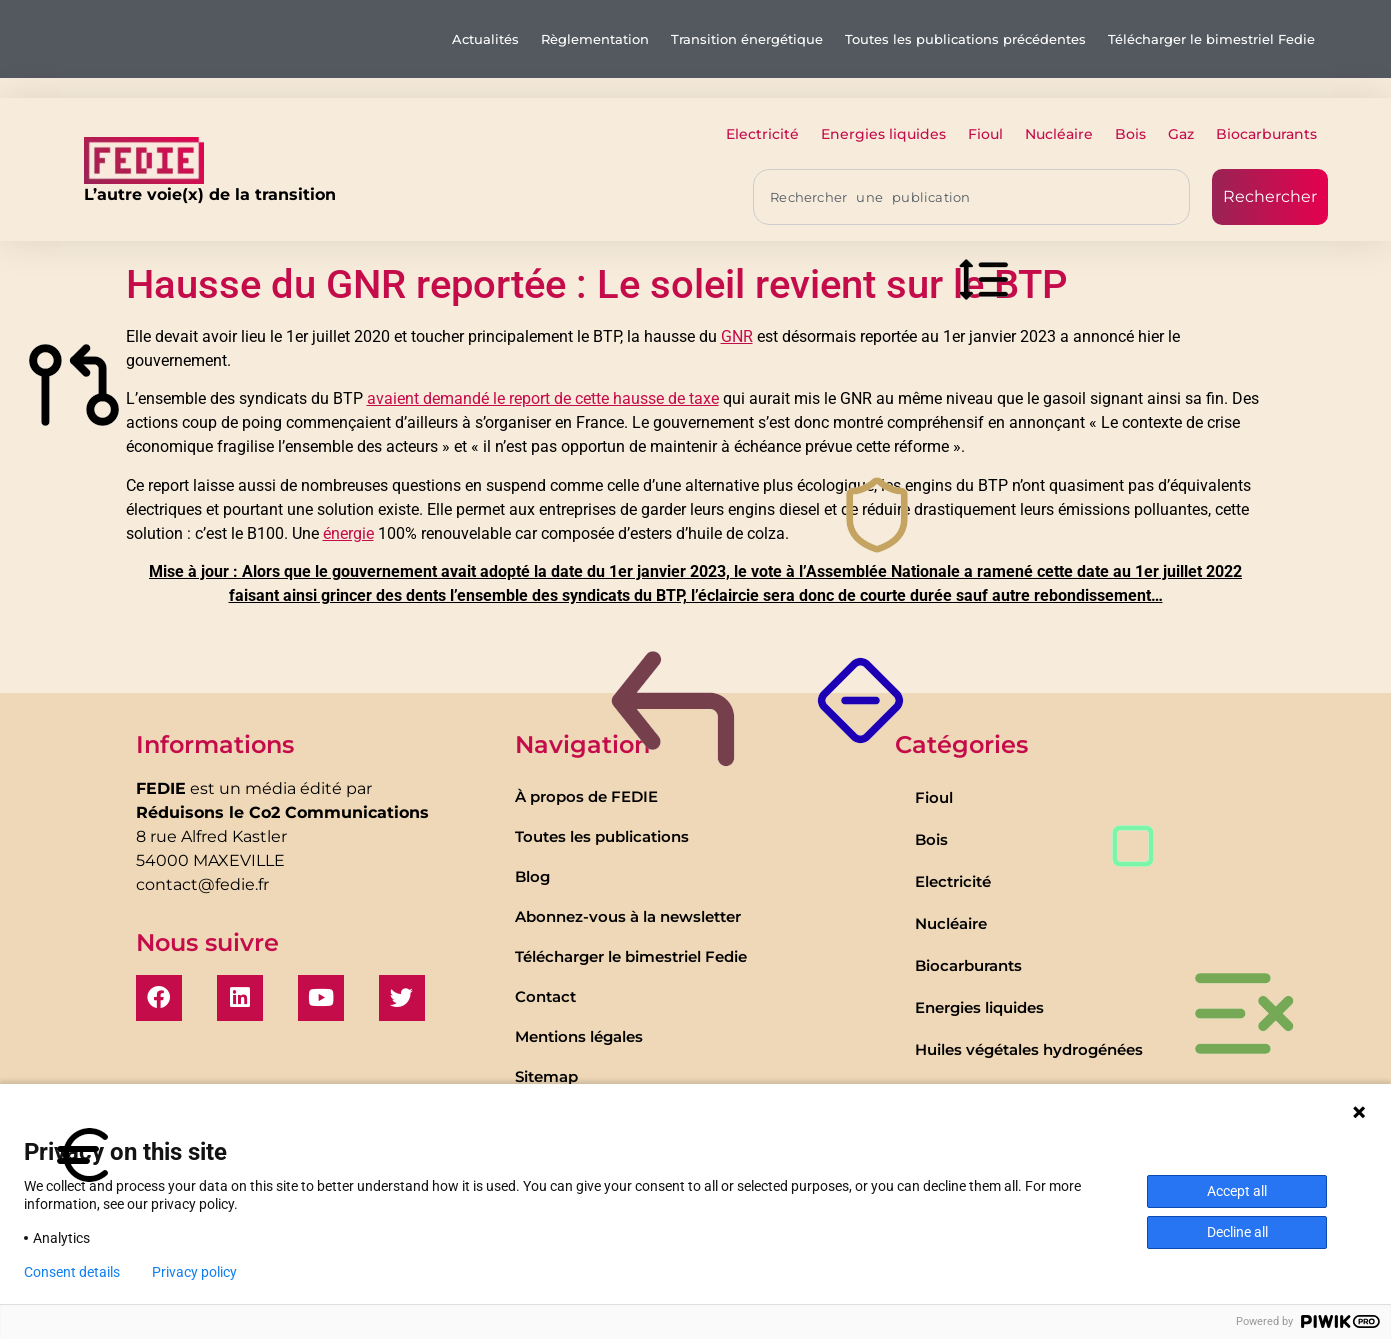 Image resolution: width=1391 pixels, height=1339 pixels. What do you see at coordinates (84, 1155) in the screenshot?
I see `view or select euro currency` at bounding box center [84, 1155].